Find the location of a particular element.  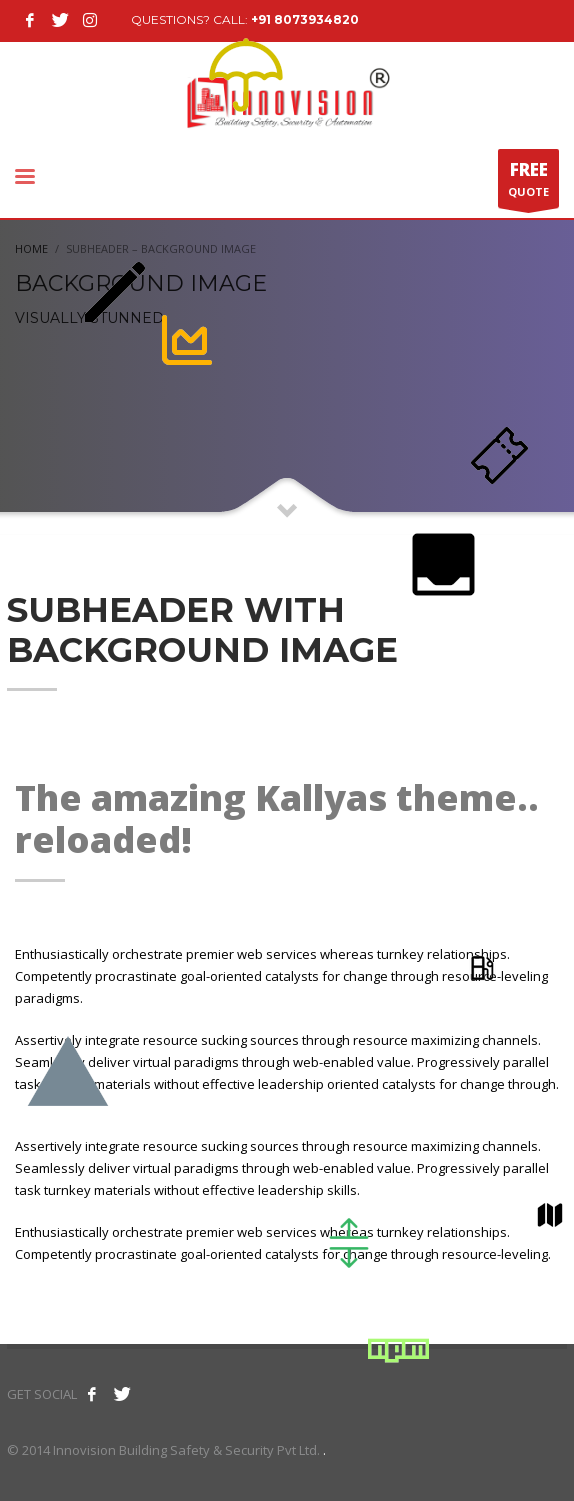

vercel platform logo is located at coordinates (68, 1071).